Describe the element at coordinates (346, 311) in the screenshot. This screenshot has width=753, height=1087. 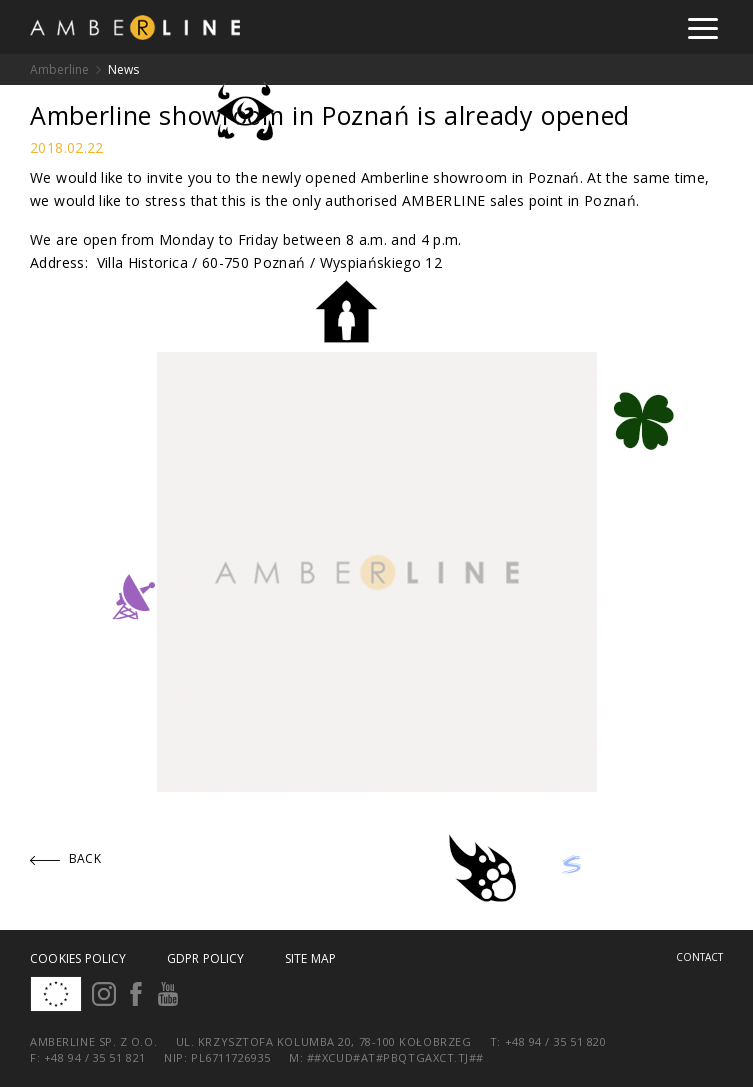
I see `view player home base or headquarters` at that location.